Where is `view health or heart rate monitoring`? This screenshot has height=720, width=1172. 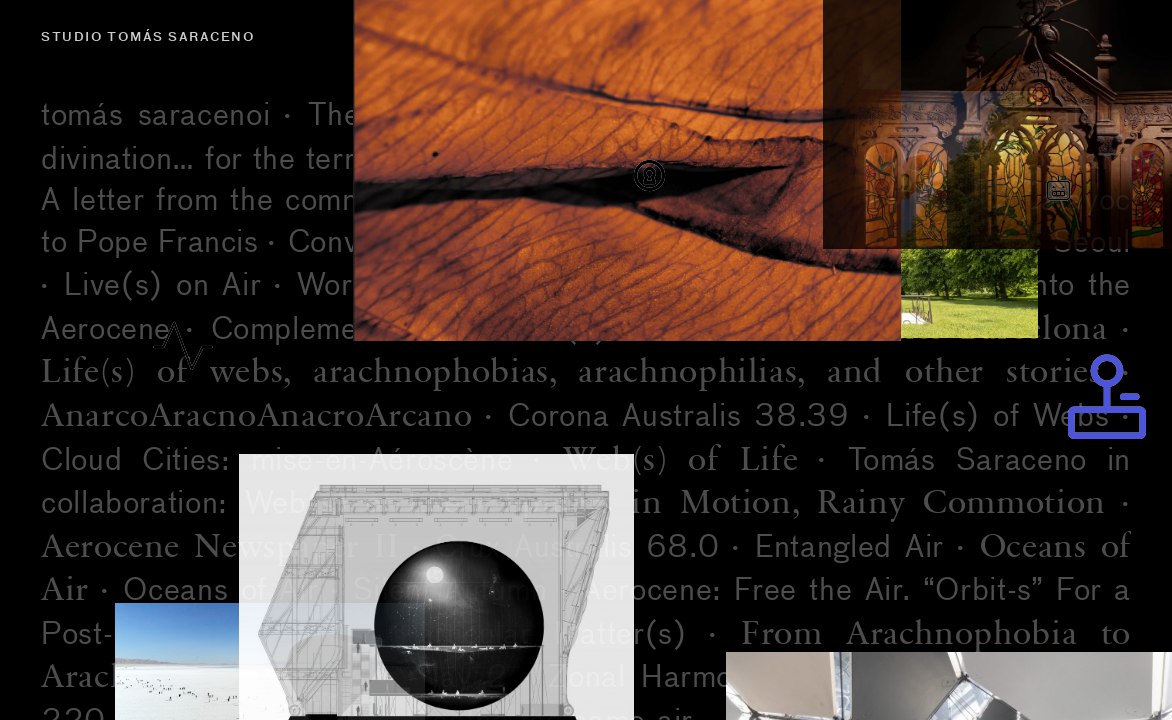 view health or heart rate monitoring is located at coordinates (183, 347).